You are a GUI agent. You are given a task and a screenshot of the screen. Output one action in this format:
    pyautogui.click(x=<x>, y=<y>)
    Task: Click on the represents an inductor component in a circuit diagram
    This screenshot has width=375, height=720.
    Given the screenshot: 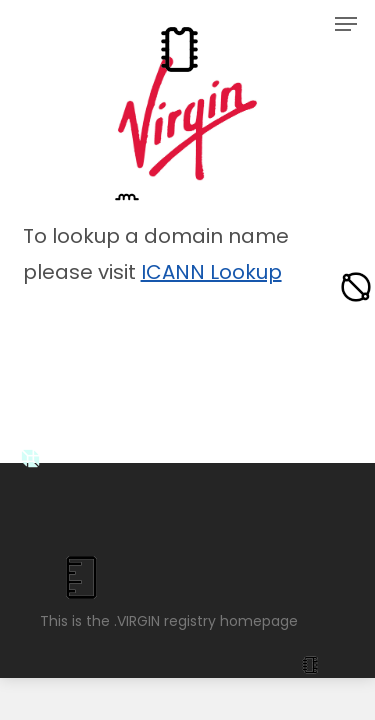 What is the action you would take?
    pyautogui.click(x=127, y=197)
    